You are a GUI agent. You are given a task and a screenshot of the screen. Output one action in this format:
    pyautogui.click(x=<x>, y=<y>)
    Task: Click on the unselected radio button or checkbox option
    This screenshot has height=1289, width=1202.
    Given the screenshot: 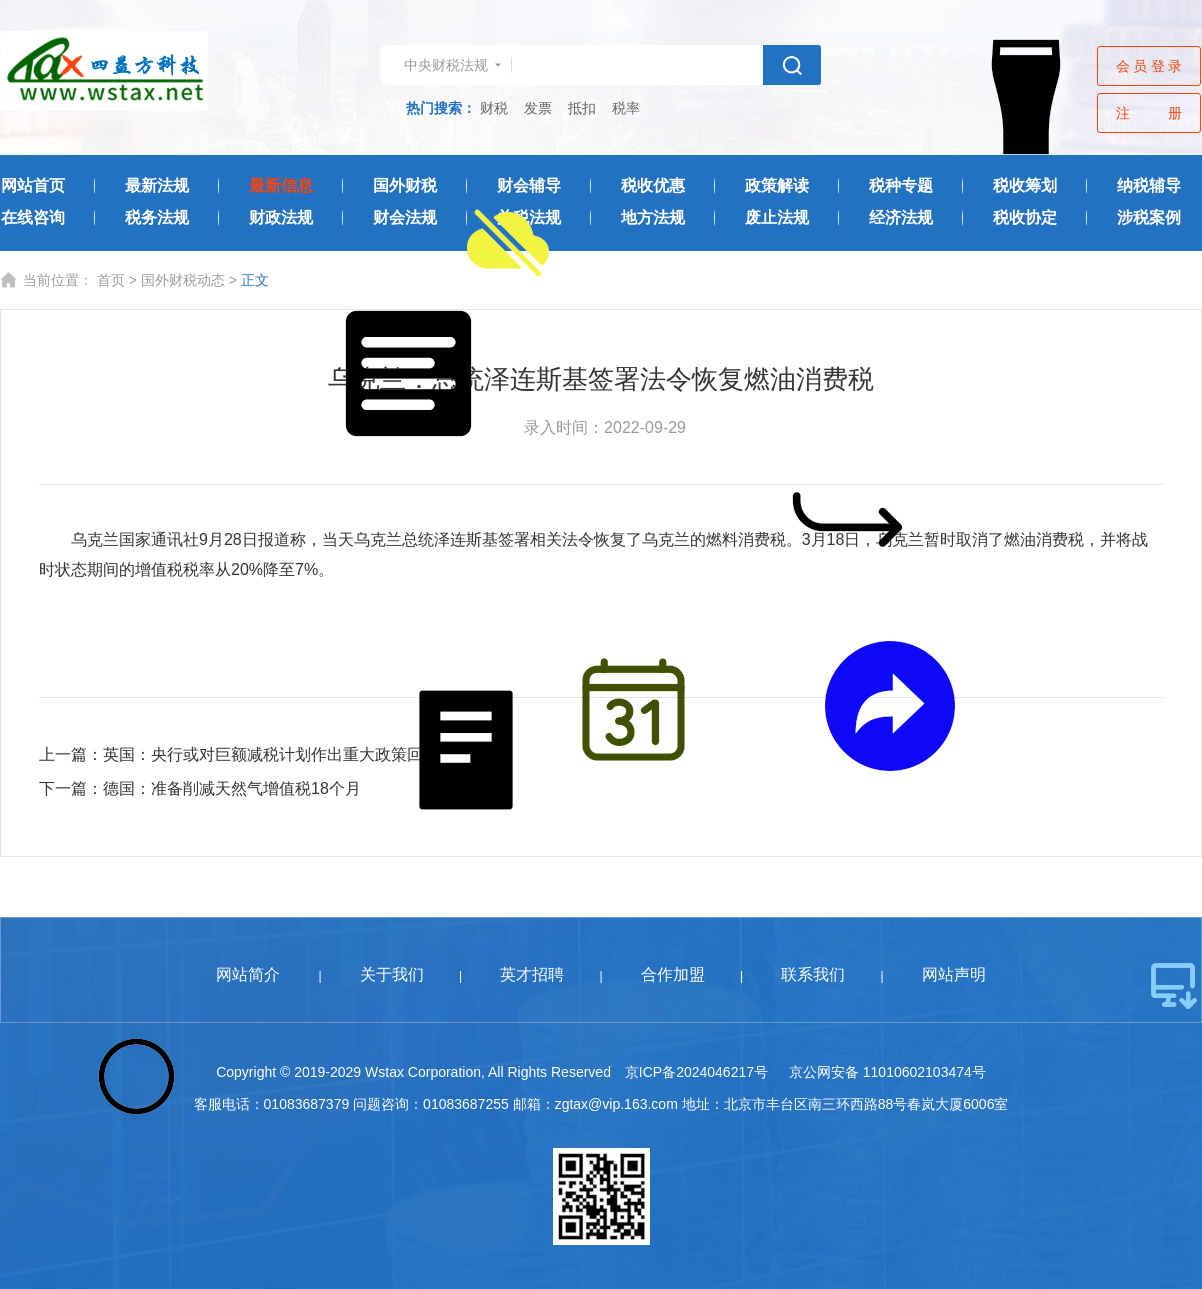 What is the action you would take?
    pyautogui.click(x=136, y=1076)
    